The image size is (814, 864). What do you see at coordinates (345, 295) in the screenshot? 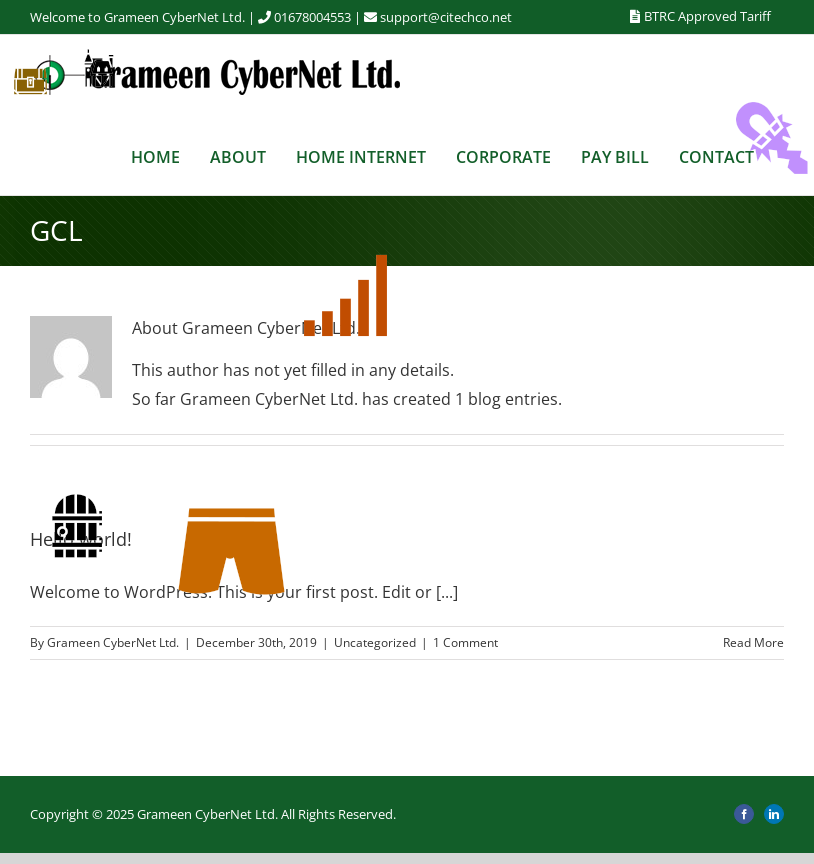
I see `indicates cellular or network signal strength` at bounding box center [345, 295].